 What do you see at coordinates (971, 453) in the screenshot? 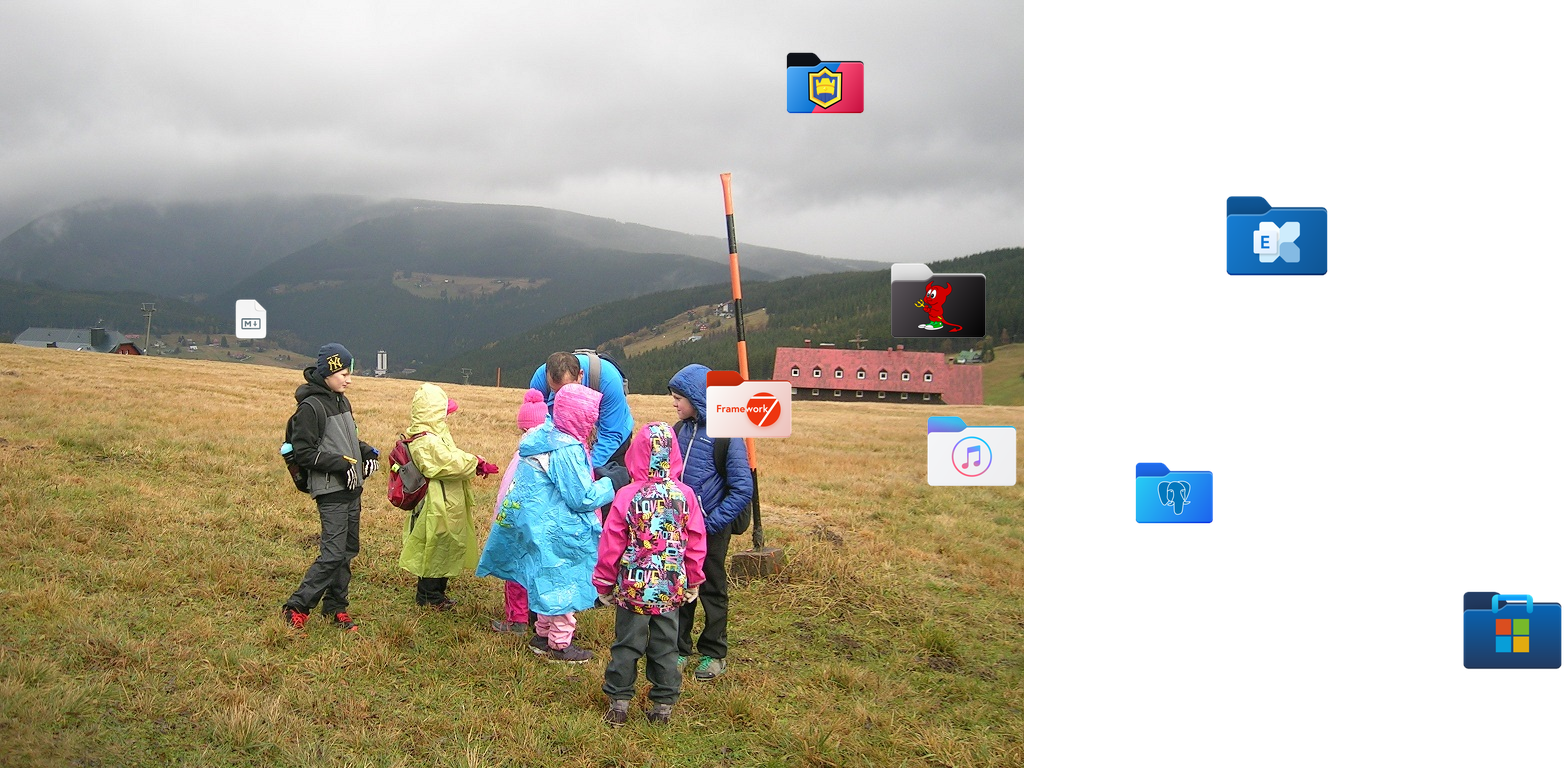
I see `open folder containing apple music files` at bounding box center [971, 453].